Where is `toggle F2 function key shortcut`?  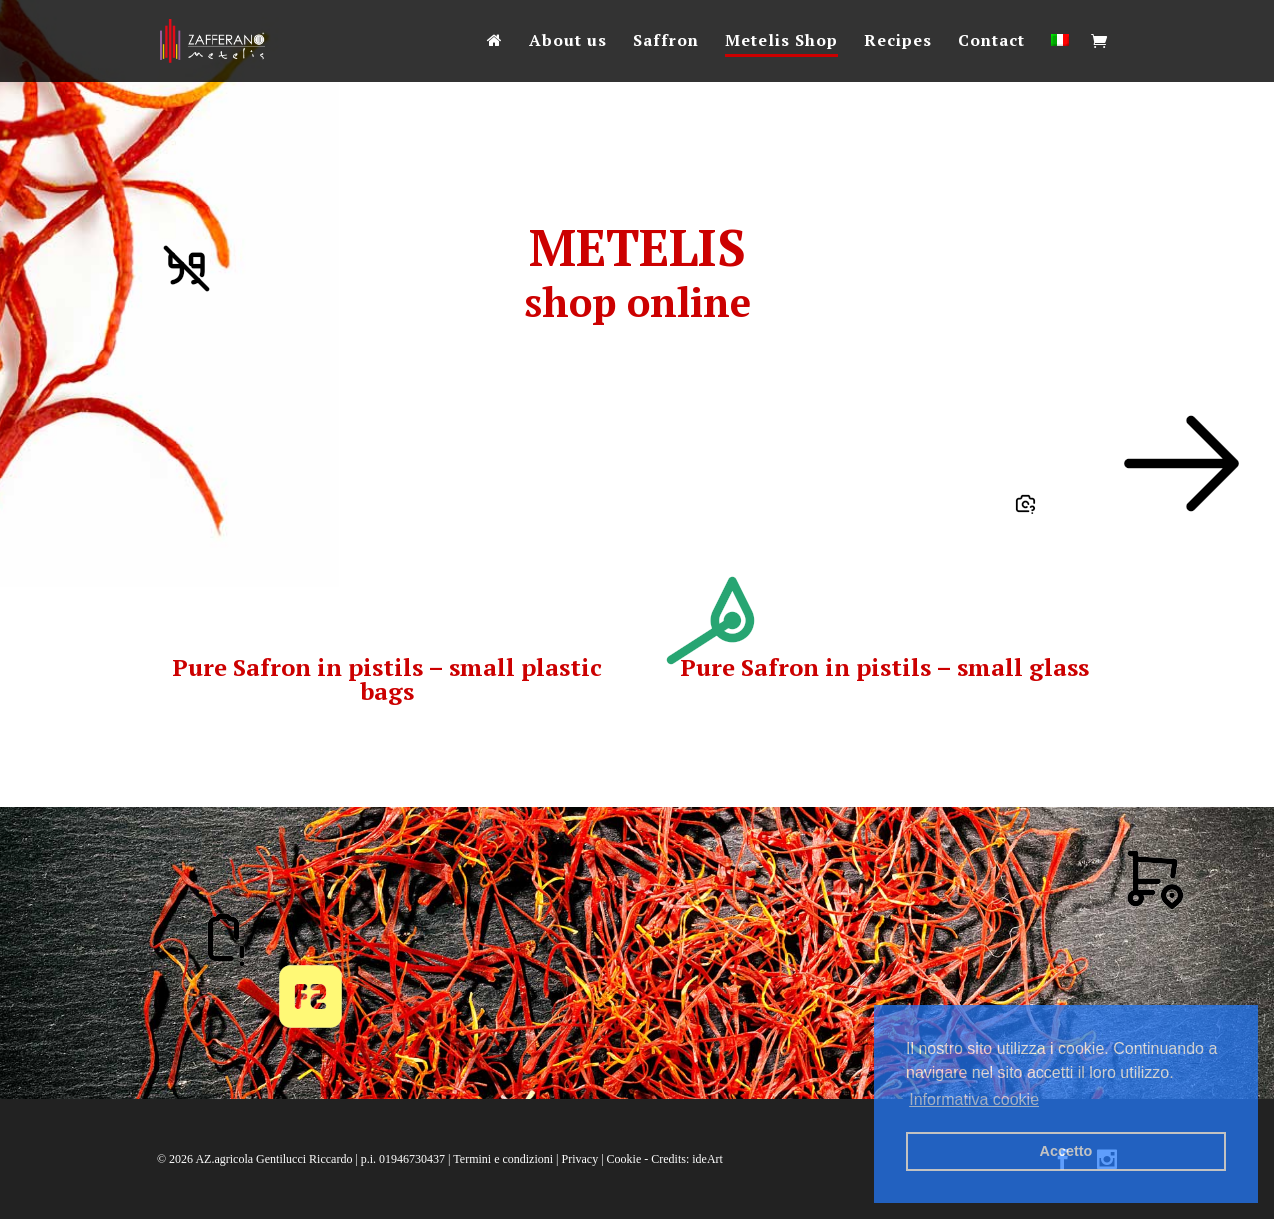 toggle F2 function key shortcut is located at coordinates (310, 996).